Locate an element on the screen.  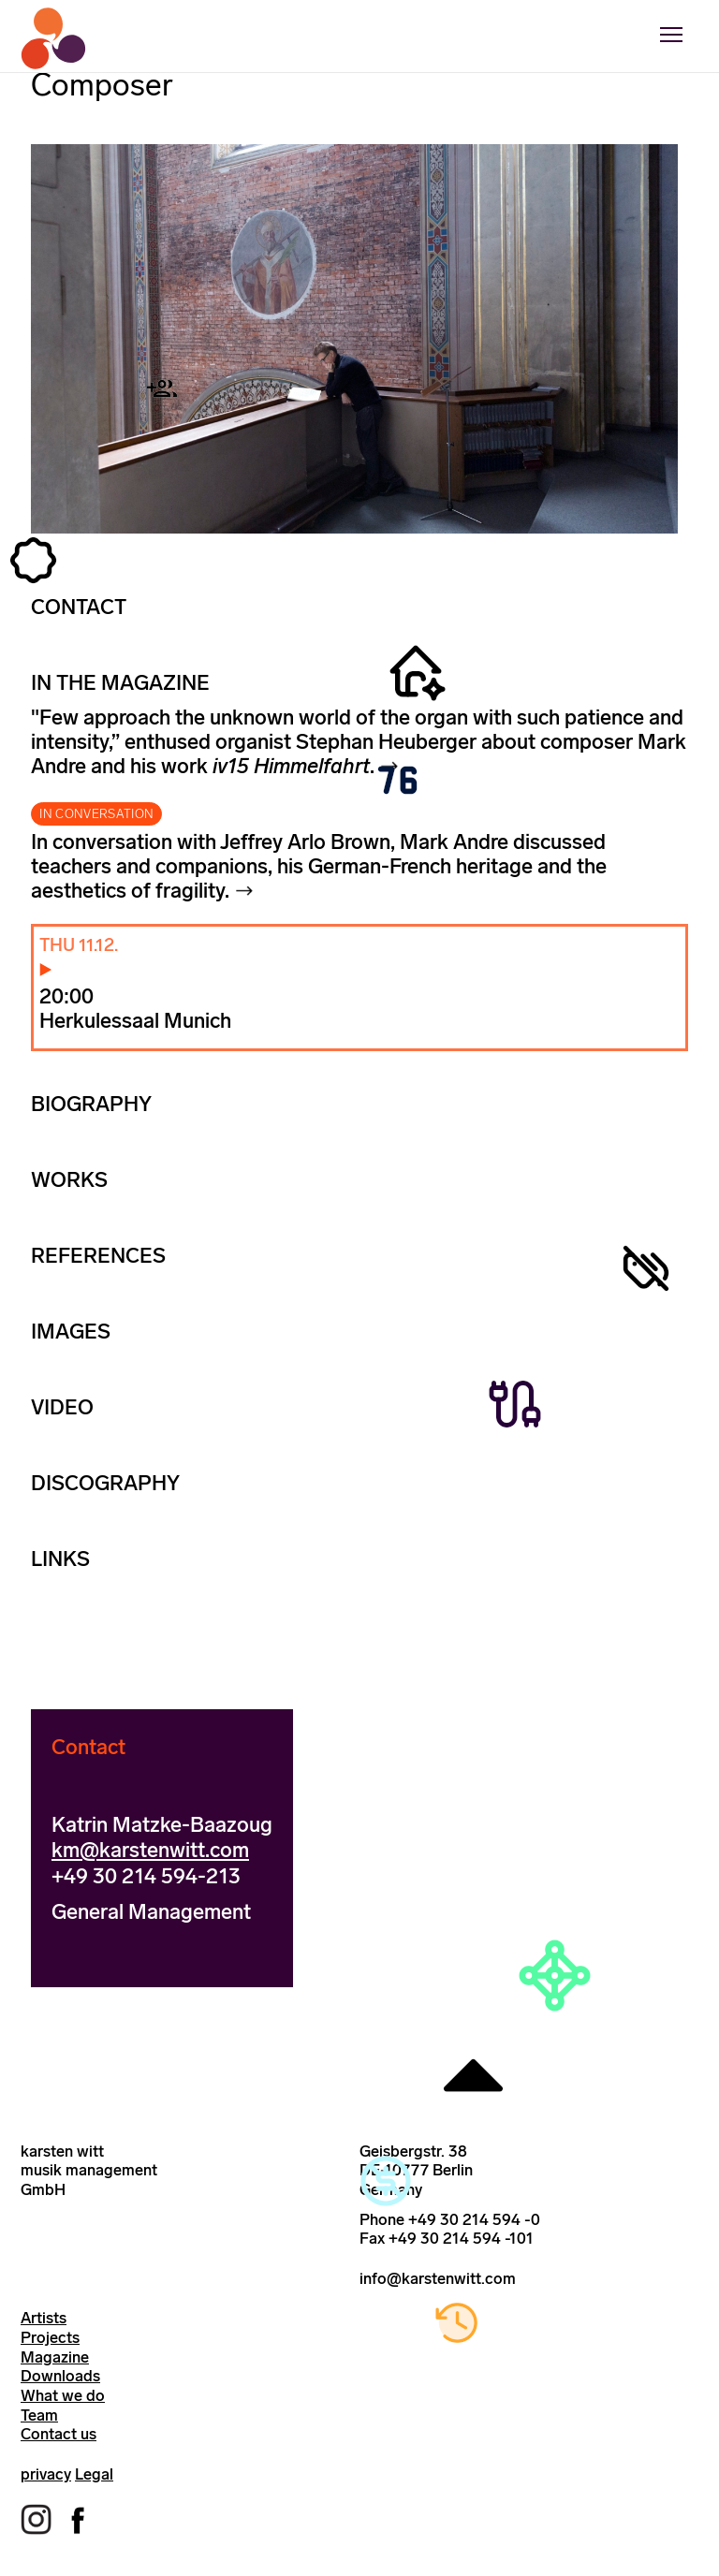
access smart home features is located at coordinates (416, 671).